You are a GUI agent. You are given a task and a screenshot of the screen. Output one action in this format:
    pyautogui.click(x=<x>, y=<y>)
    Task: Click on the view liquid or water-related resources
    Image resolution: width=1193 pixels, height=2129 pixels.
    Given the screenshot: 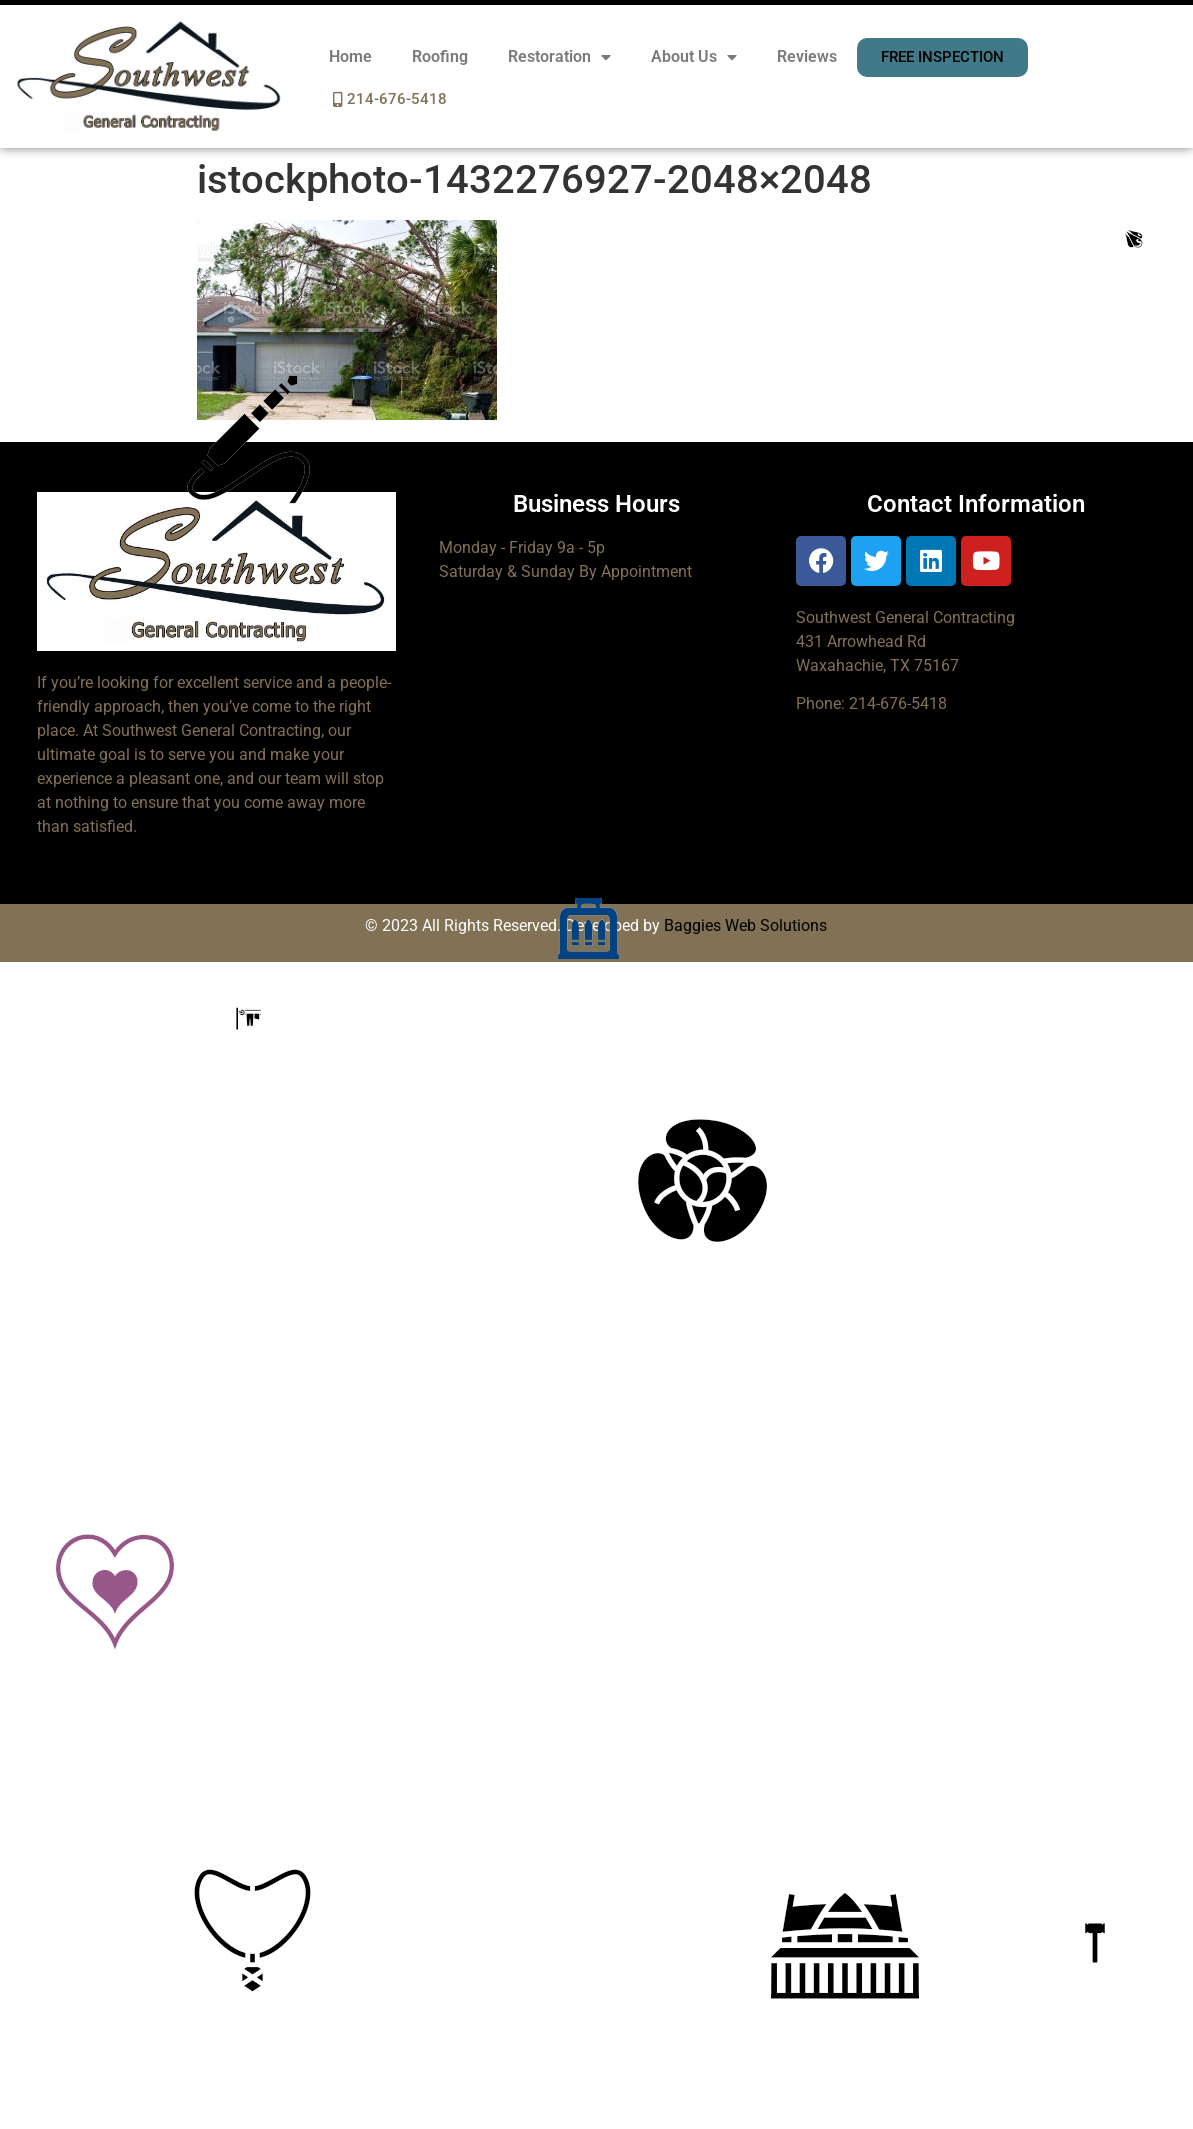 What is the action you would take?
    pyautogui.click(x=1133, y=238)
    